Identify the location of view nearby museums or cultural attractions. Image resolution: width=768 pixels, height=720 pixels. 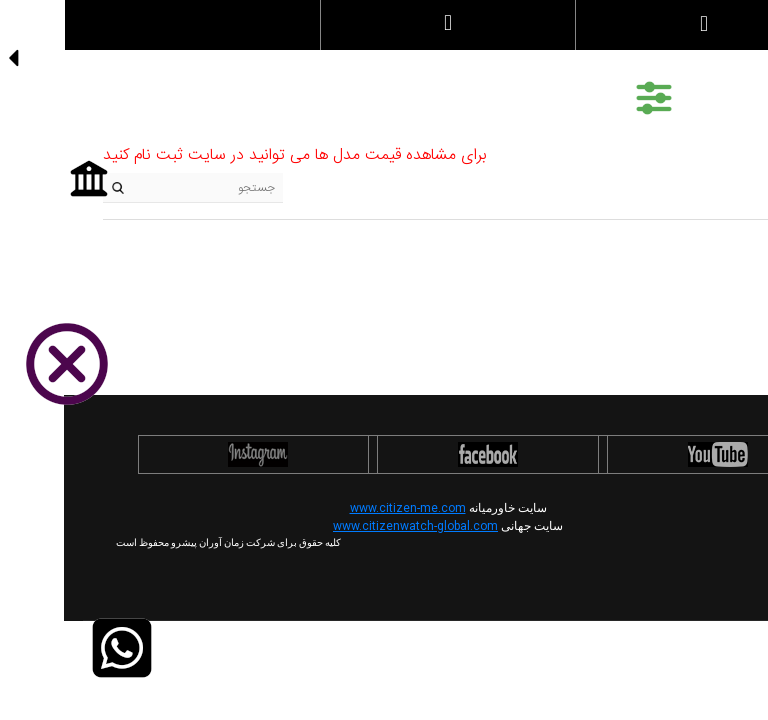
(89, 178).